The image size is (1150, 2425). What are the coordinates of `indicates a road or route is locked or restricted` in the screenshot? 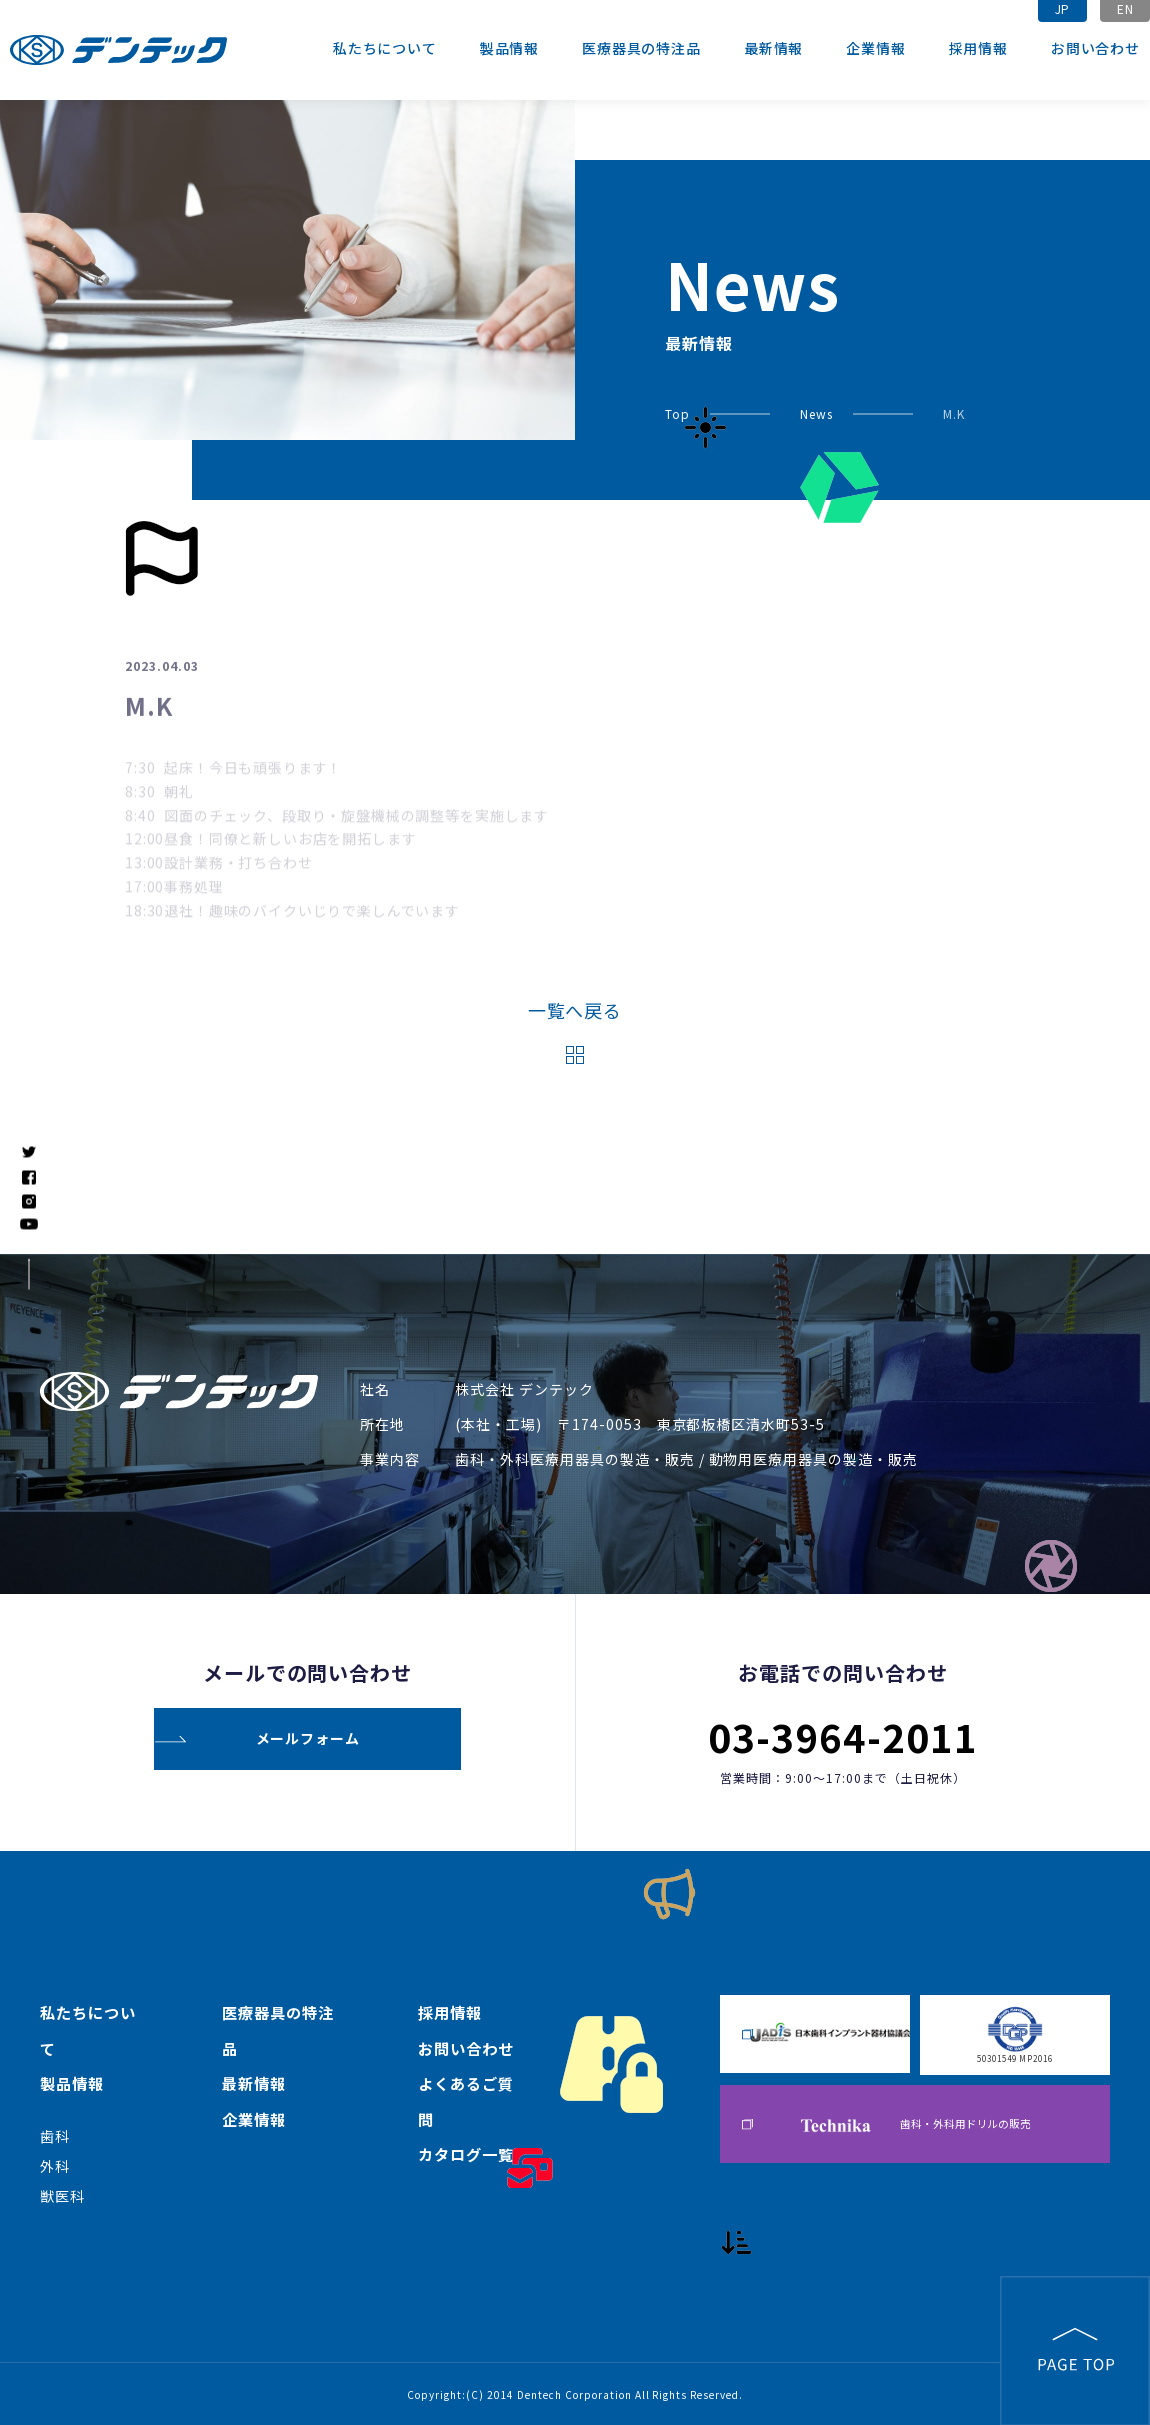 It's located at (608, 2058).